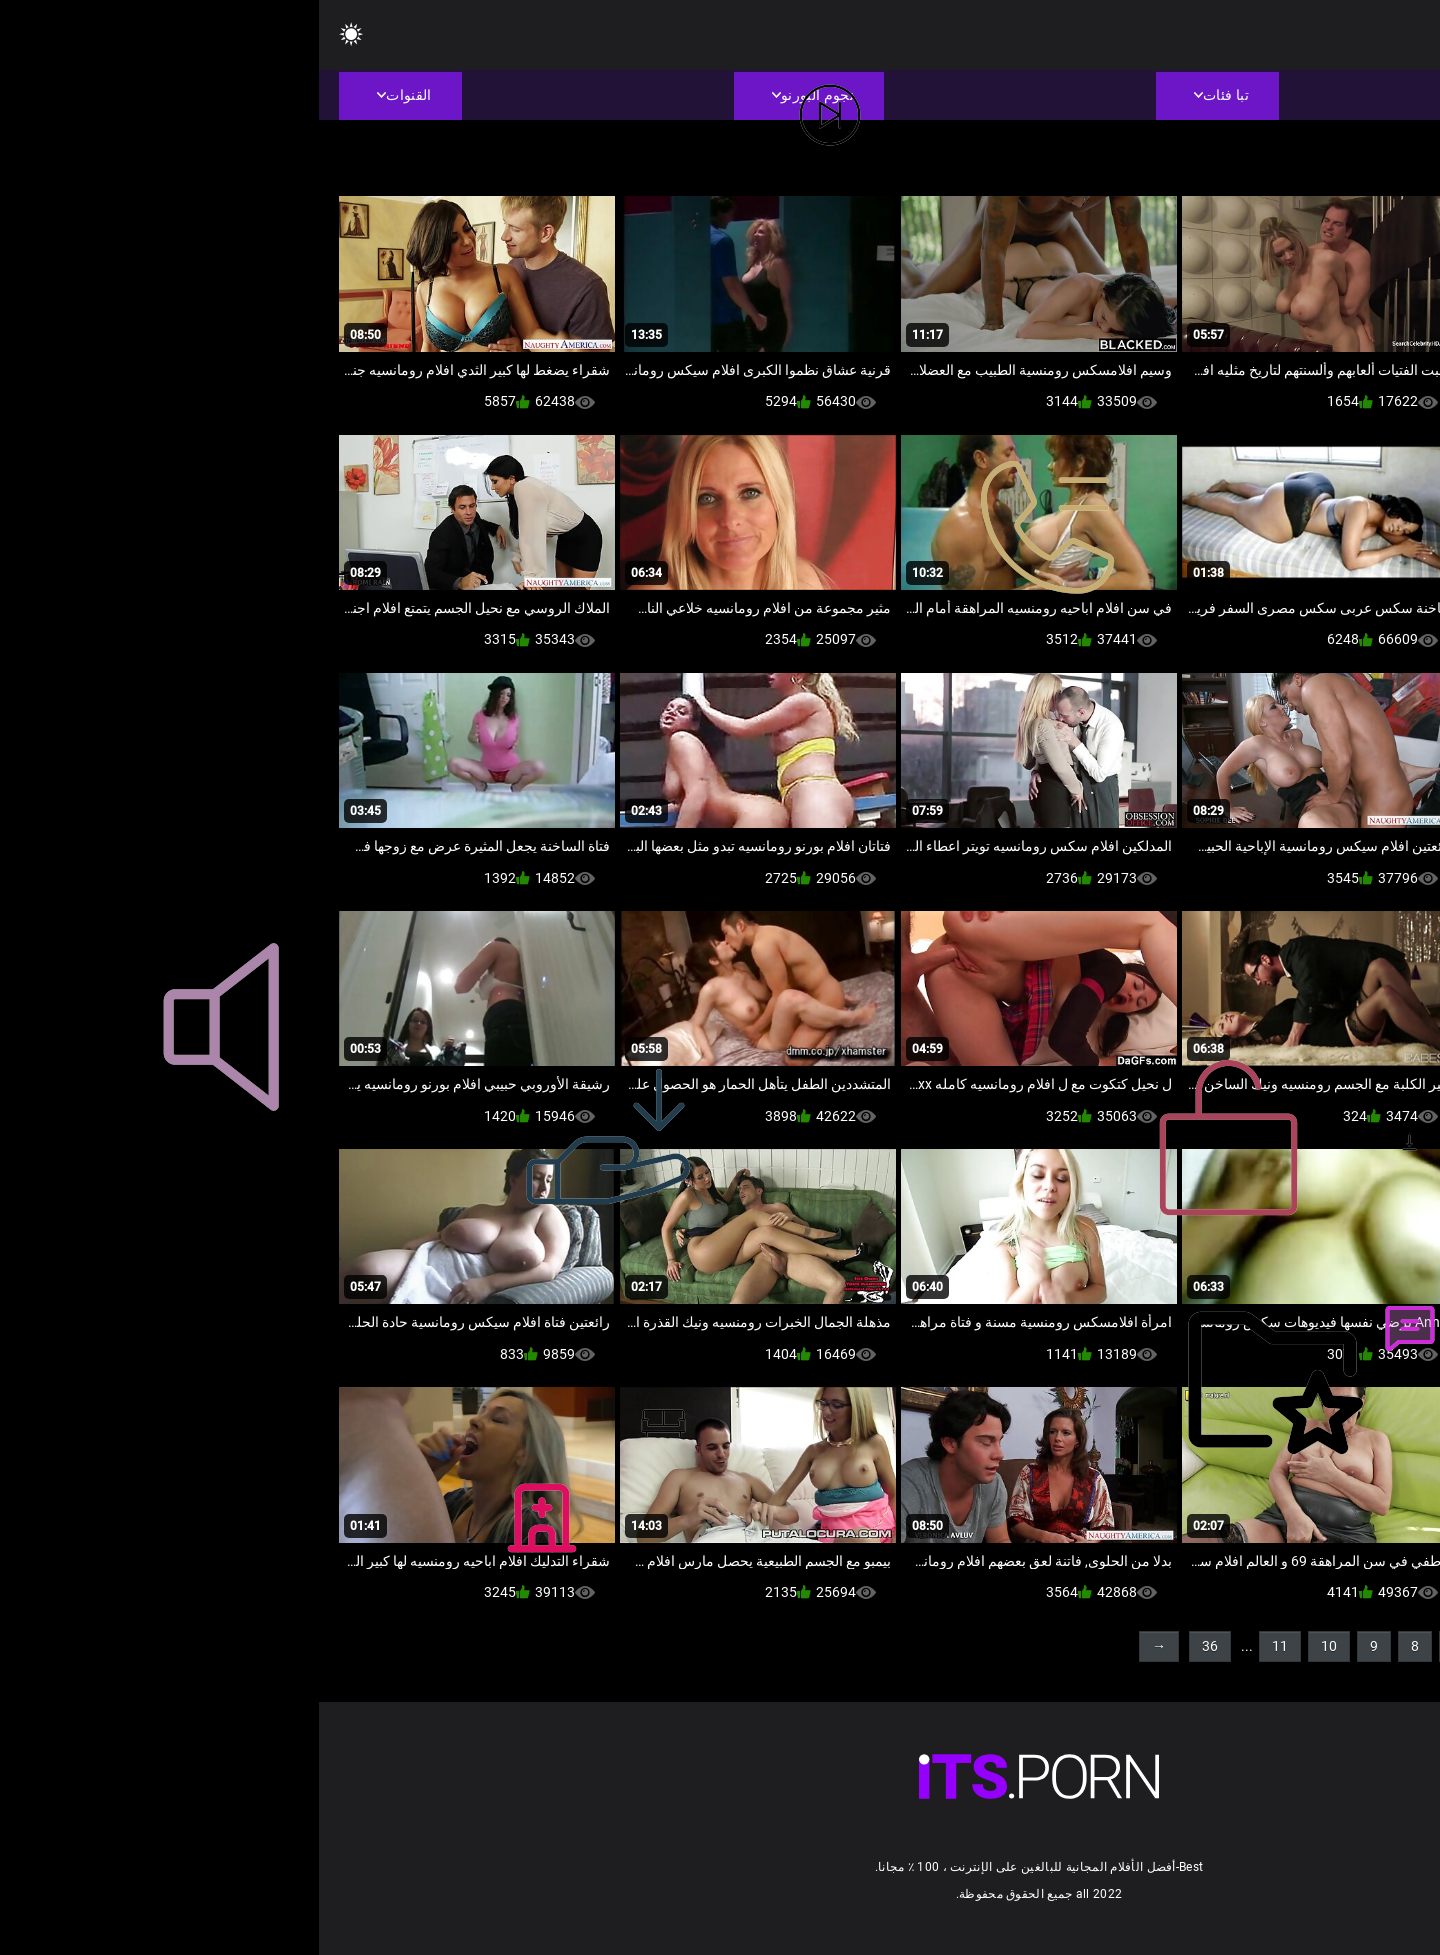  Describe the element at coordinates (663, 1422) in the screenshot. I see `browse furniture or home decor items` at that location.